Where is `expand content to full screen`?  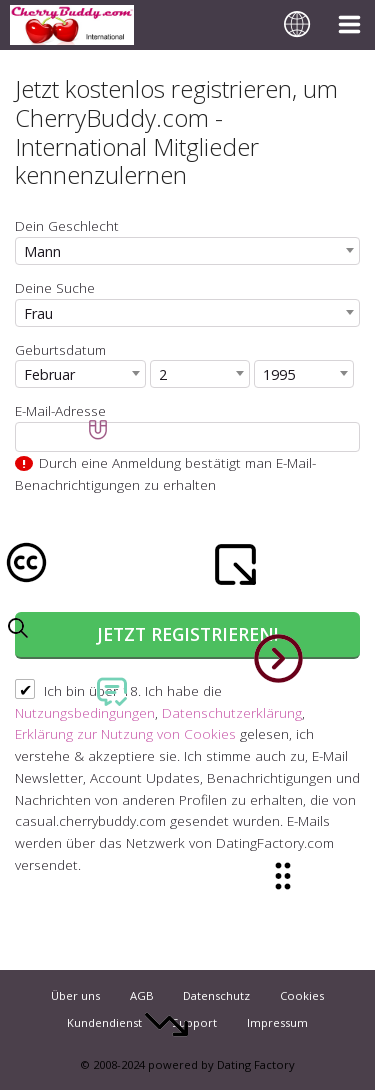 expand content to full screen is located at coordinates (235, 564).